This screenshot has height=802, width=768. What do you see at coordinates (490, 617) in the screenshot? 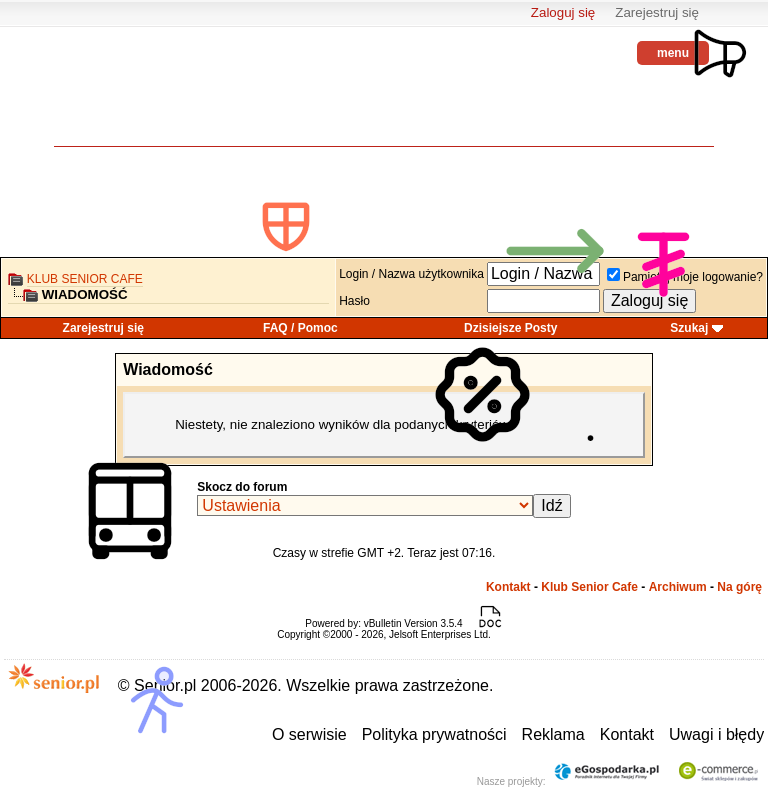
I see `open a document file` at bounding box center [490, 617].